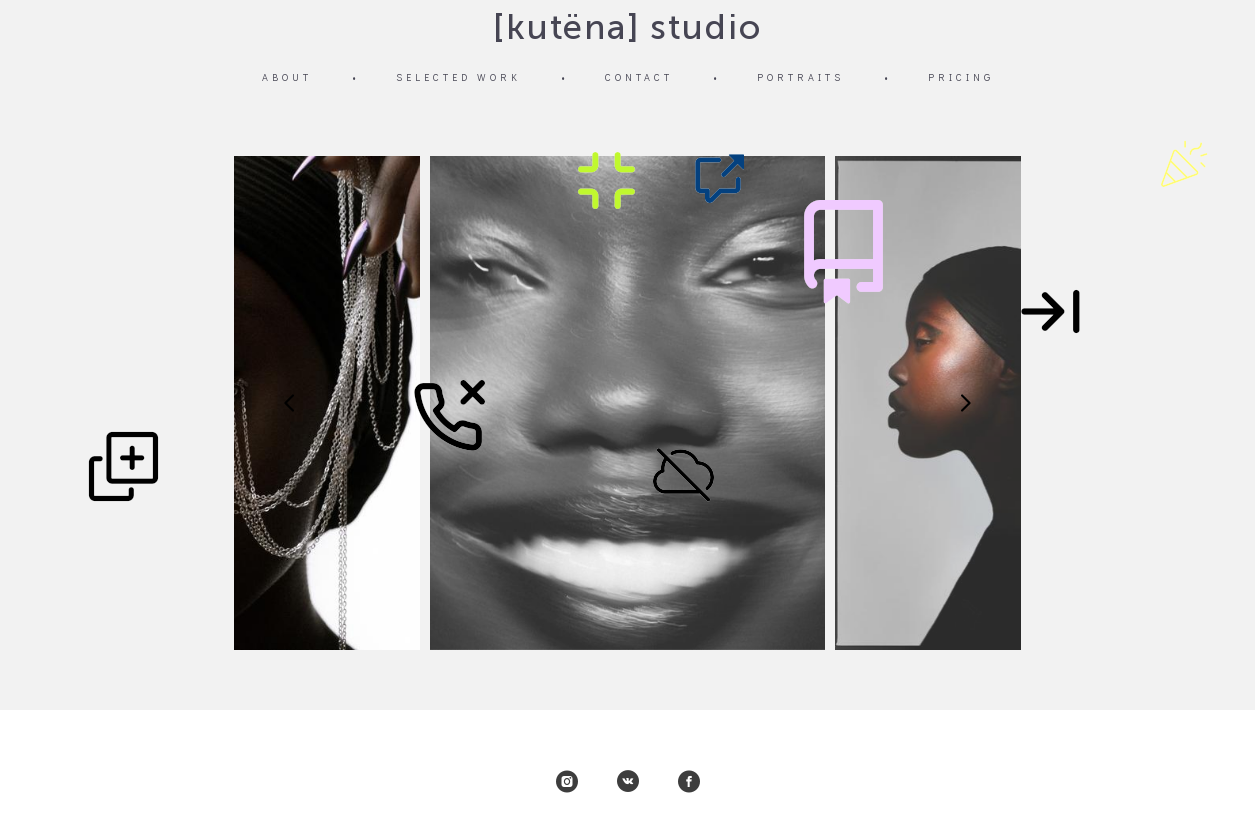  Describe the element at coordinates (123, 466) in the screenshot. I see `duplicate or copy this item` at that location.